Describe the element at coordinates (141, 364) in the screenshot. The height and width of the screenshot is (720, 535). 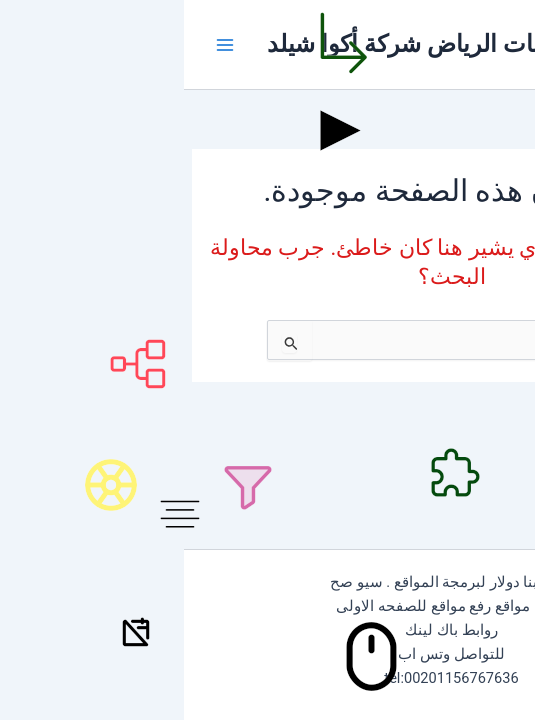
I see `view hierarchical structure or organization` at that location.